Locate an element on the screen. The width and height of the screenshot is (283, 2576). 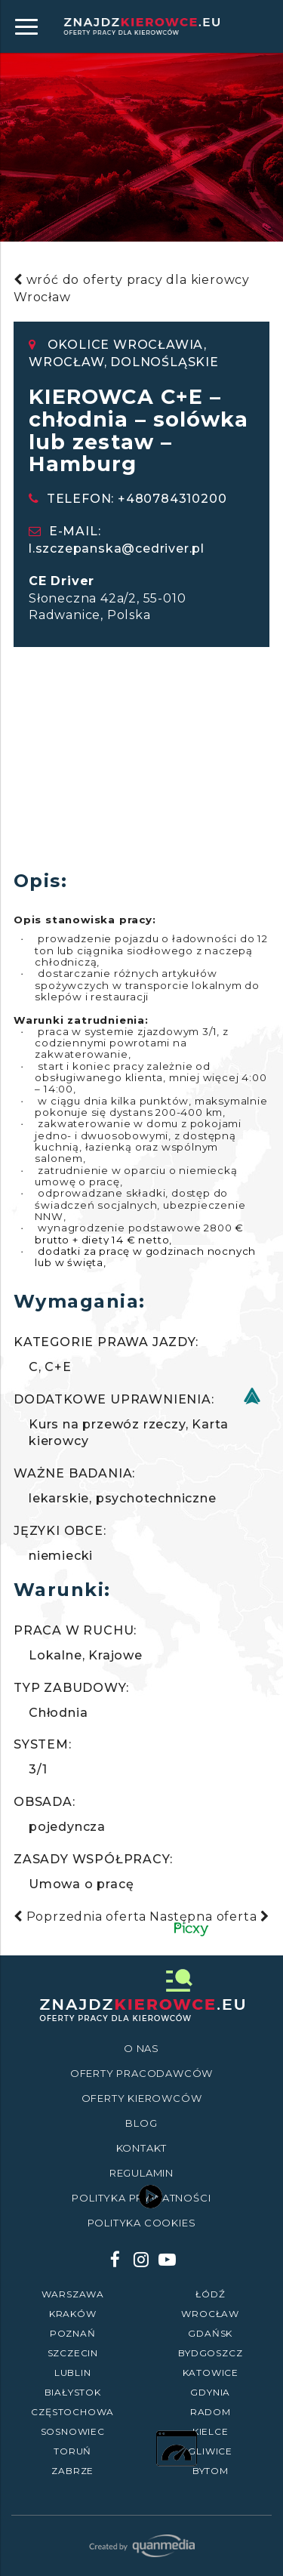
open the Picxy stock photography platform is located at coordinates (191, 1929).